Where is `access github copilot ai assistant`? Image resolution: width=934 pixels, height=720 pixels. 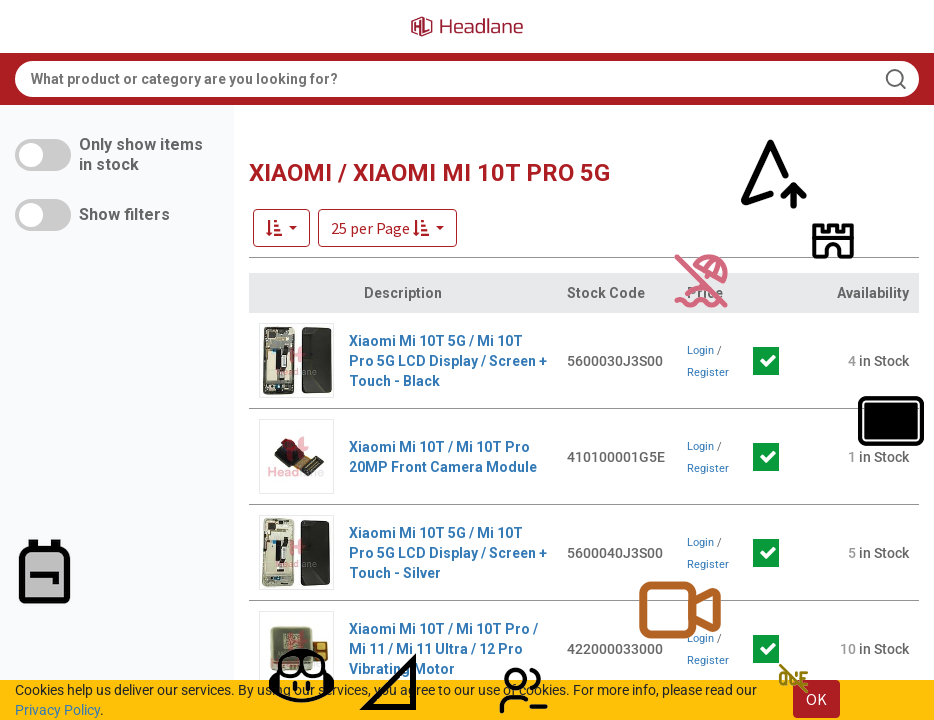
access github copilot ai assistant is located at coordinates (301, 675).